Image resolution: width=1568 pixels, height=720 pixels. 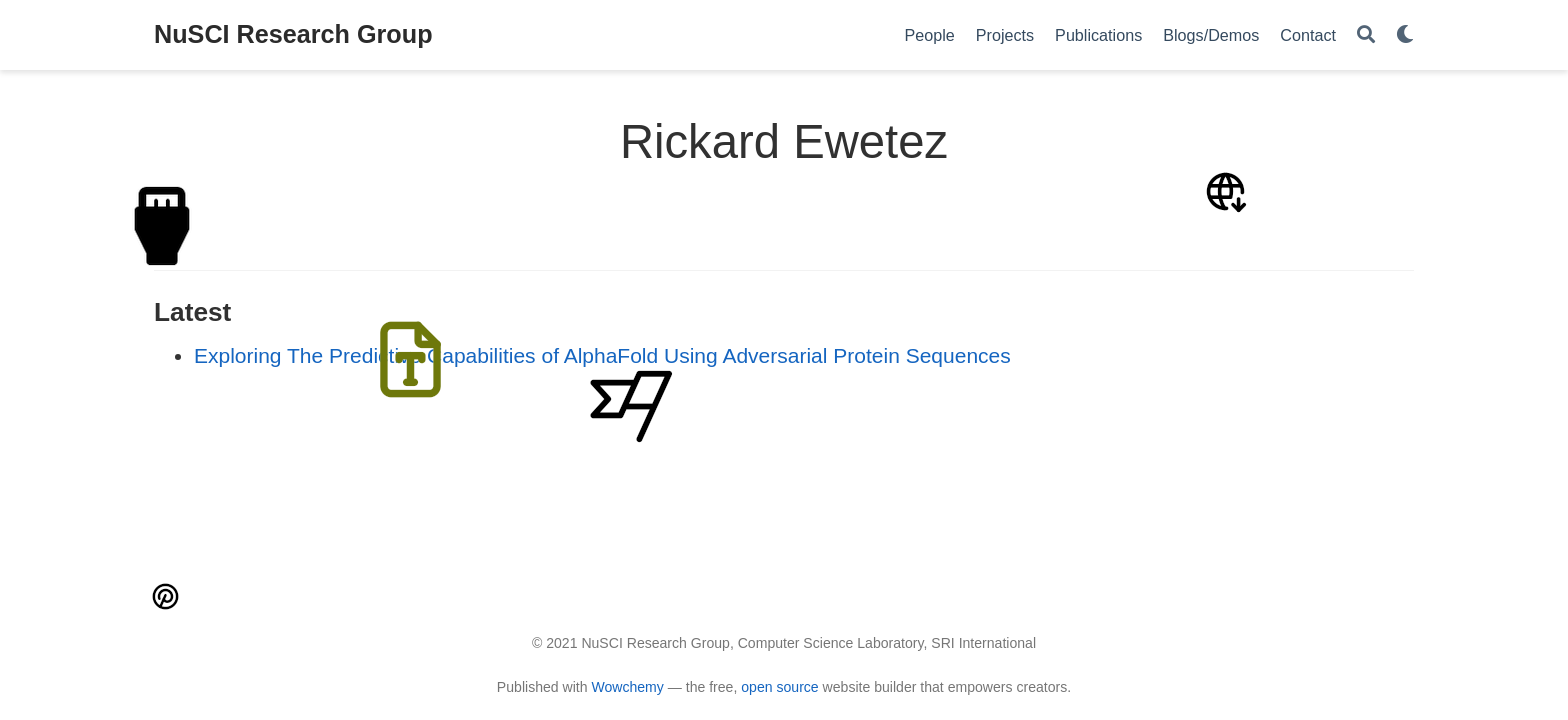 What do you see at coordinates (162, 226) in the screenshot?
I see `configure HDMI input settings` at bounding box center [162, 226].